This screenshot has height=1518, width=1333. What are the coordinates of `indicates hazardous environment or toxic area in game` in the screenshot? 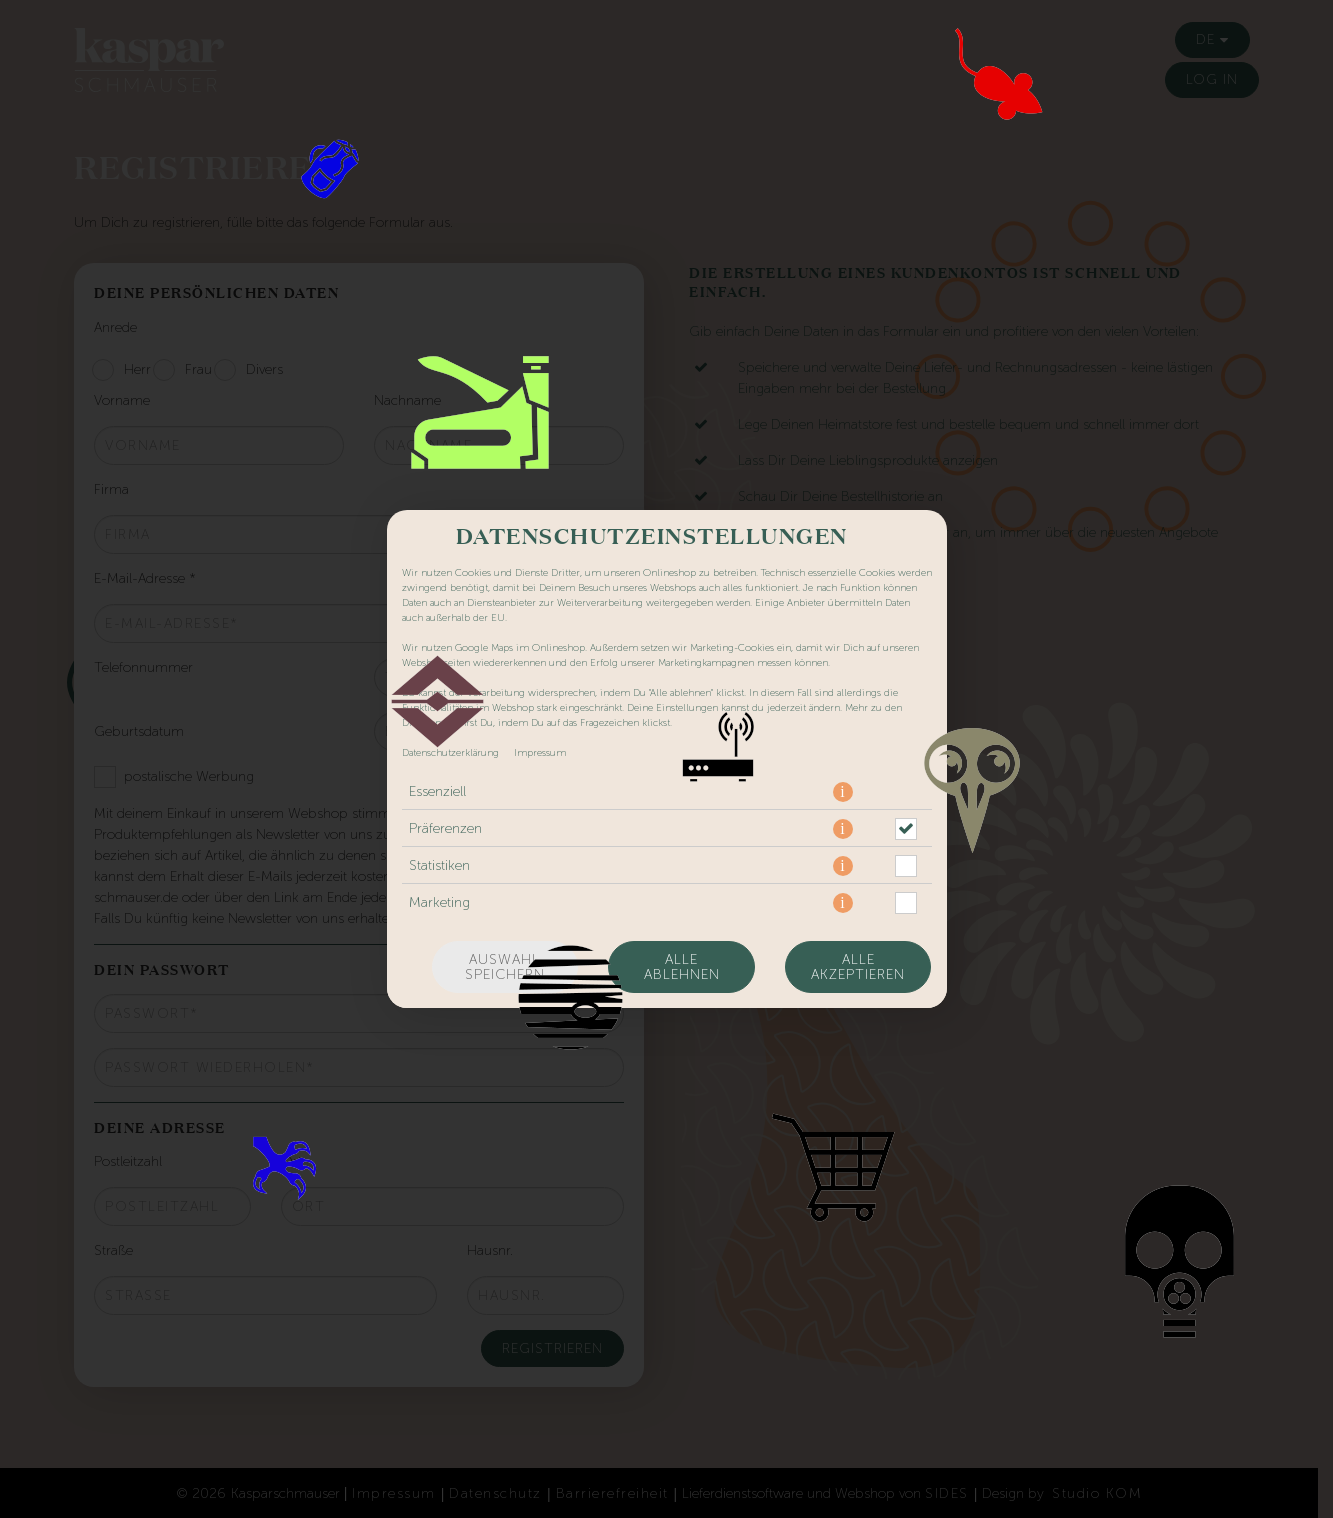 It's located at (1179, 1261).